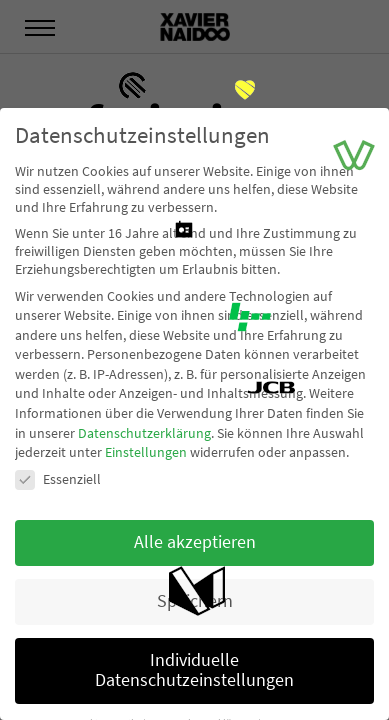  I want to click on open the Southwest Airlines app, so click(245, 90).